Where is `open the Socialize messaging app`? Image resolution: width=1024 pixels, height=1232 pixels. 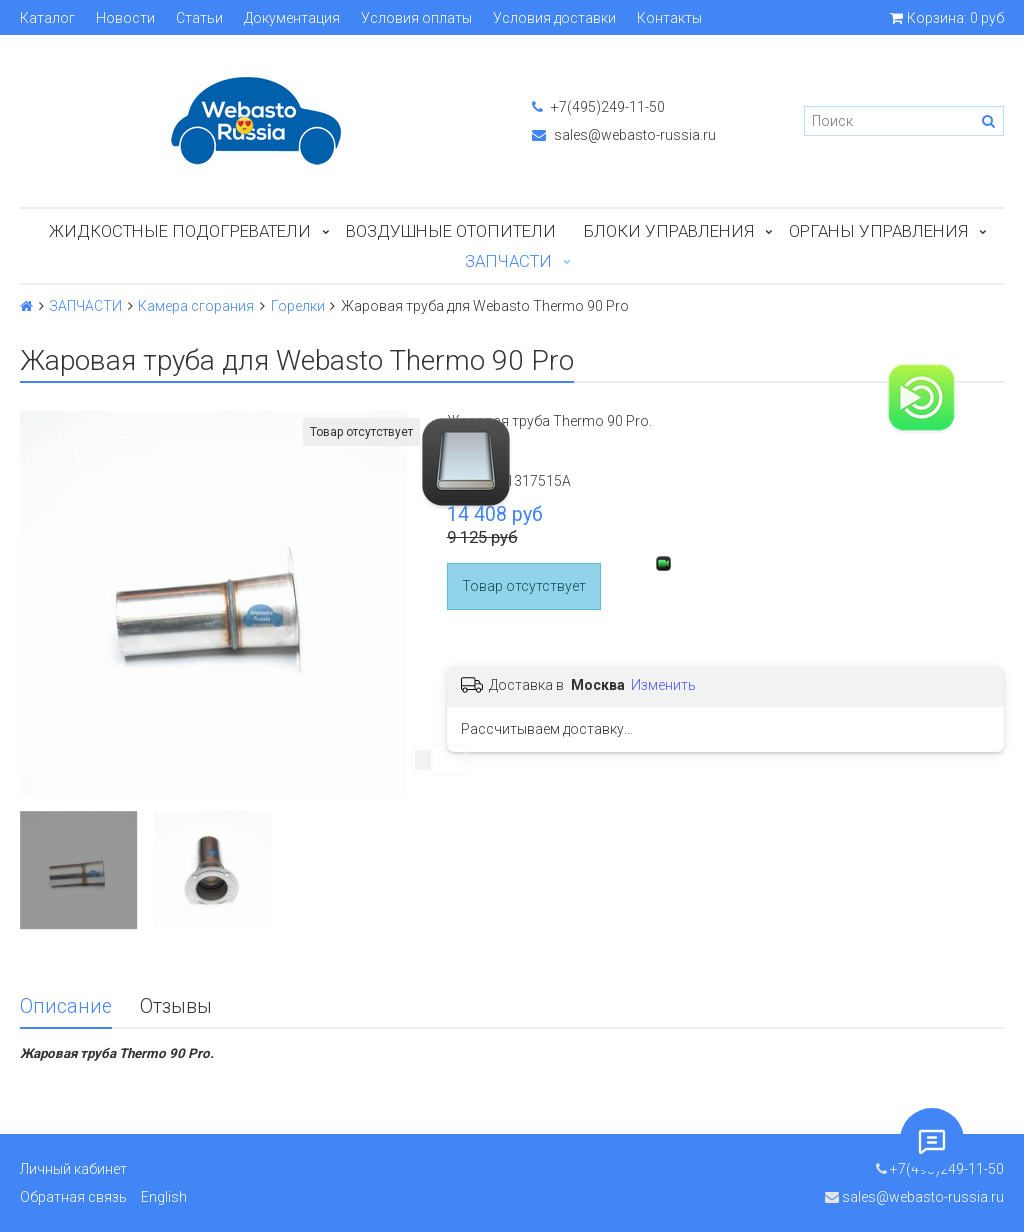
open the Socialize messaging app is located at coordinates (244, 125).